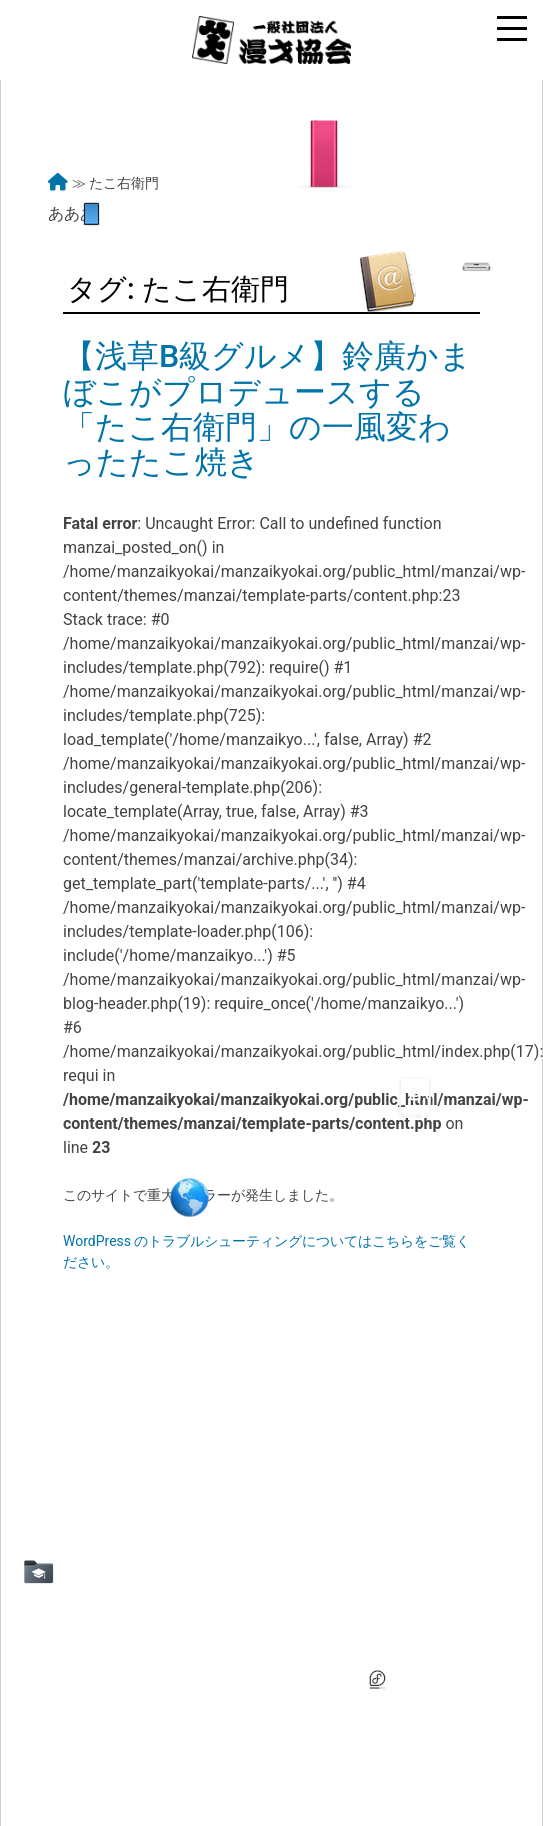 This screenshot has width=543, height=1826. I want to click on represents a mac mini device in system settings, so click(476, 262).